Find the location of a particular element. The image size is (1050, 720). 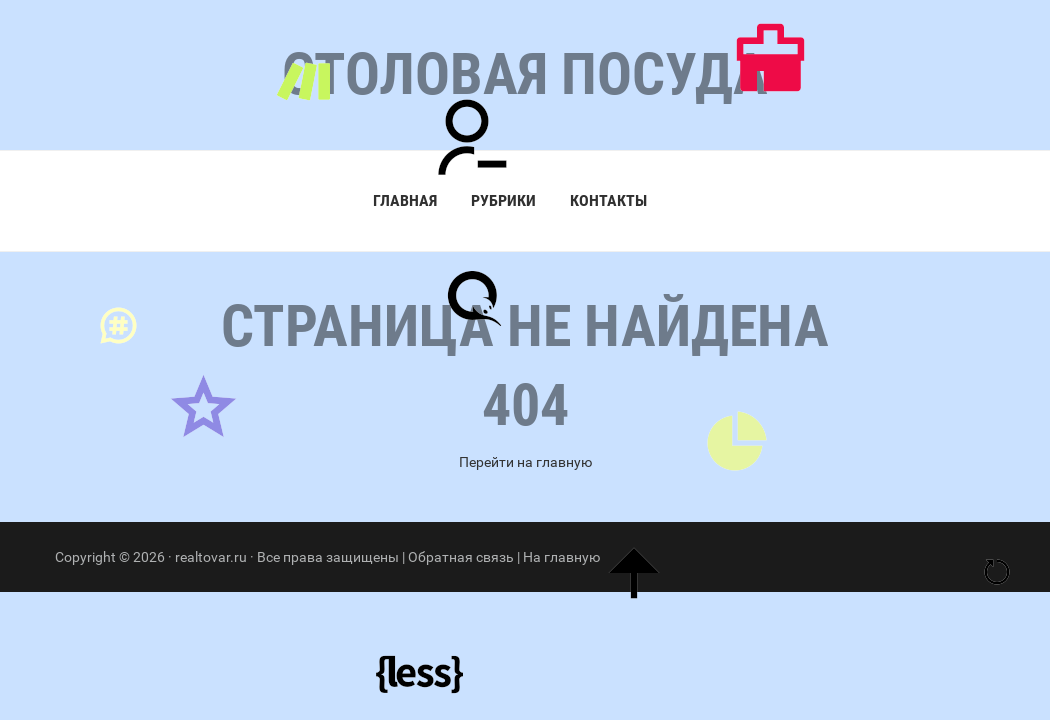

scroll to top of page is located at coordinates (634, 573).